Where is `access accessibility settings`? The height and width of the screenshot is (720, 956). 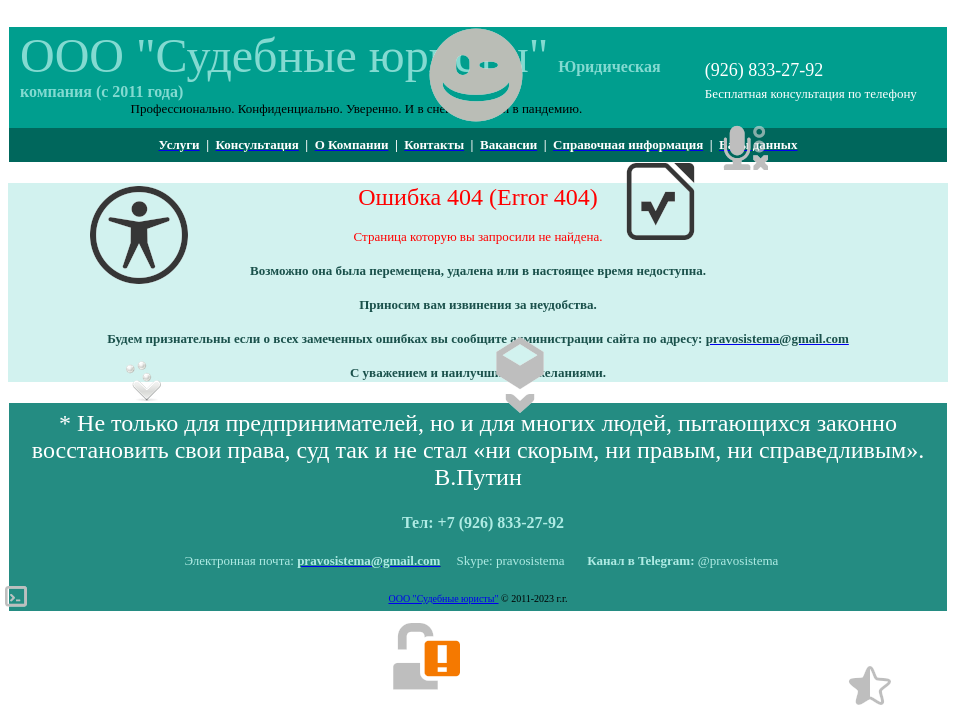
access accessibility settings is located at coordinates (139, 235).